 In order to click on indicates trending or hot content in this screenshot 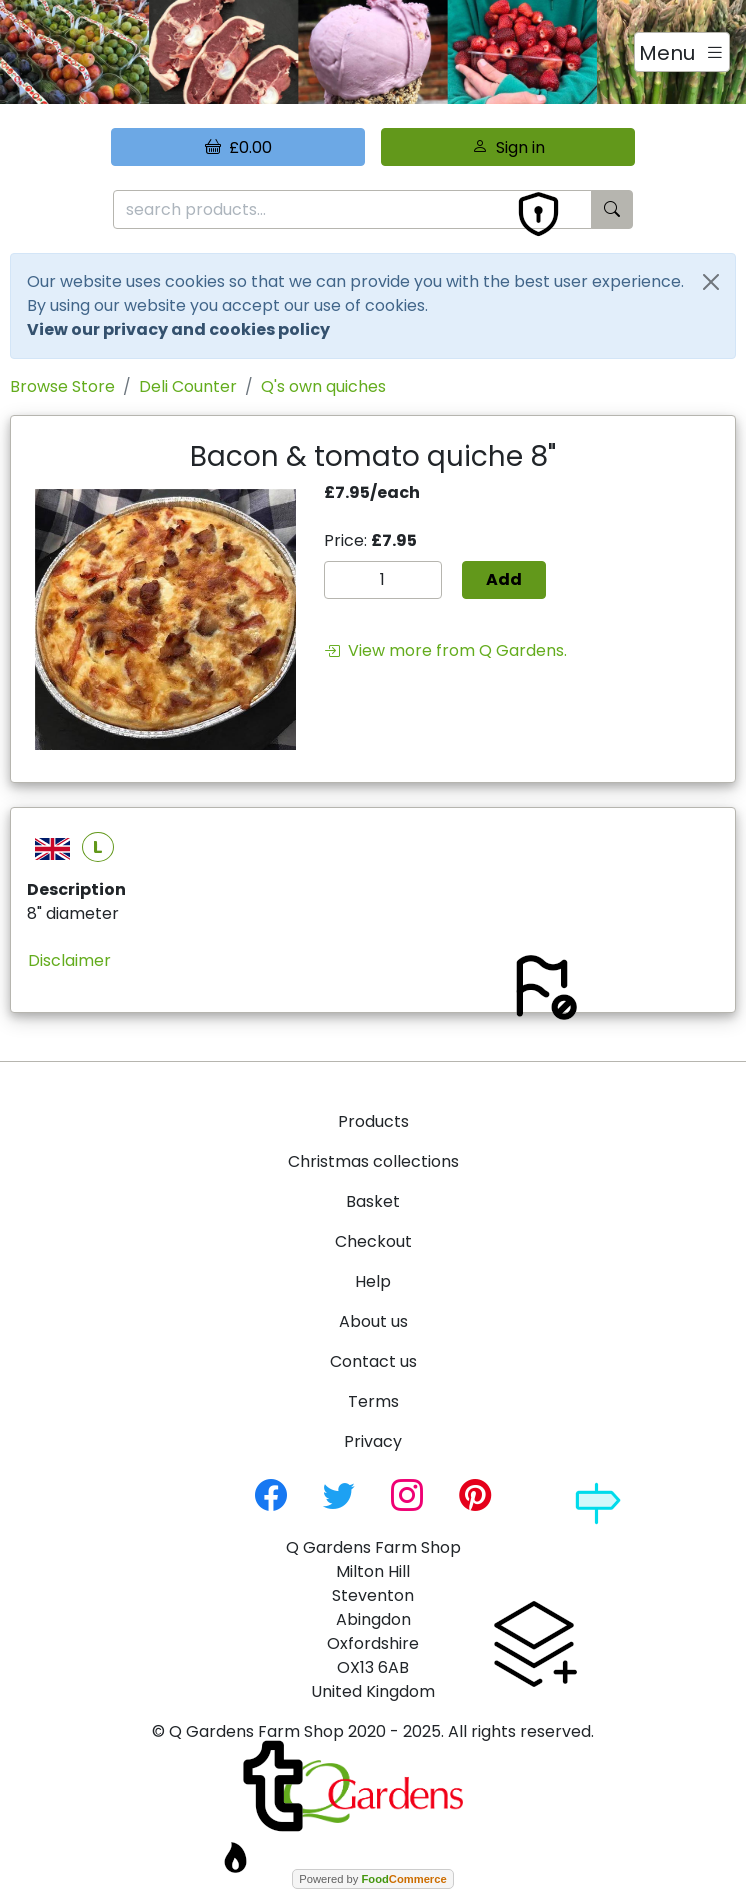, I will do `click(235, 1857)`.